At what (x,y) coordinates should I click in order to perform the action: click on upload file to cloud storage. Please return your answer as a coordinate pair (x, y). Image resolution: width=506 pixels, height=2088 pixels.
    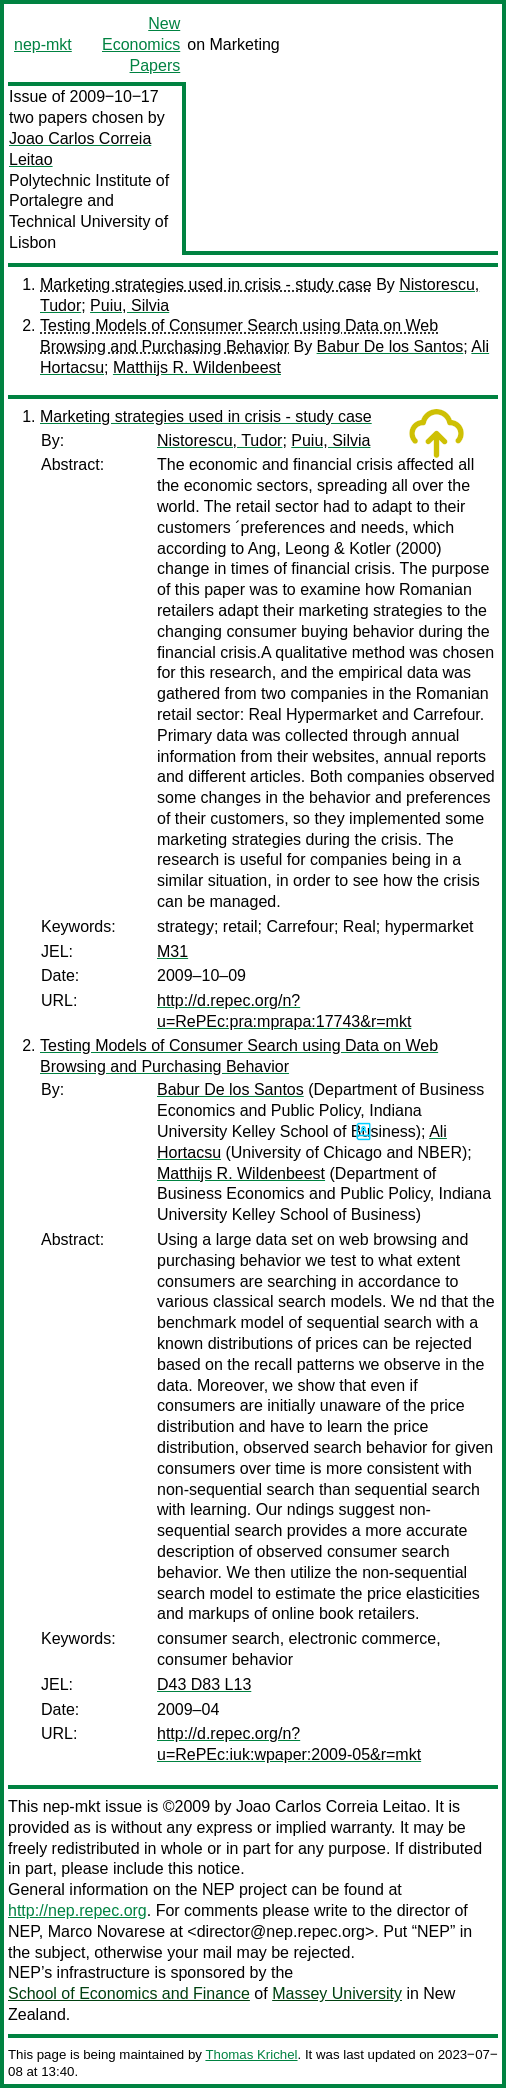
    Looking at the image, I should click on (436, 433).